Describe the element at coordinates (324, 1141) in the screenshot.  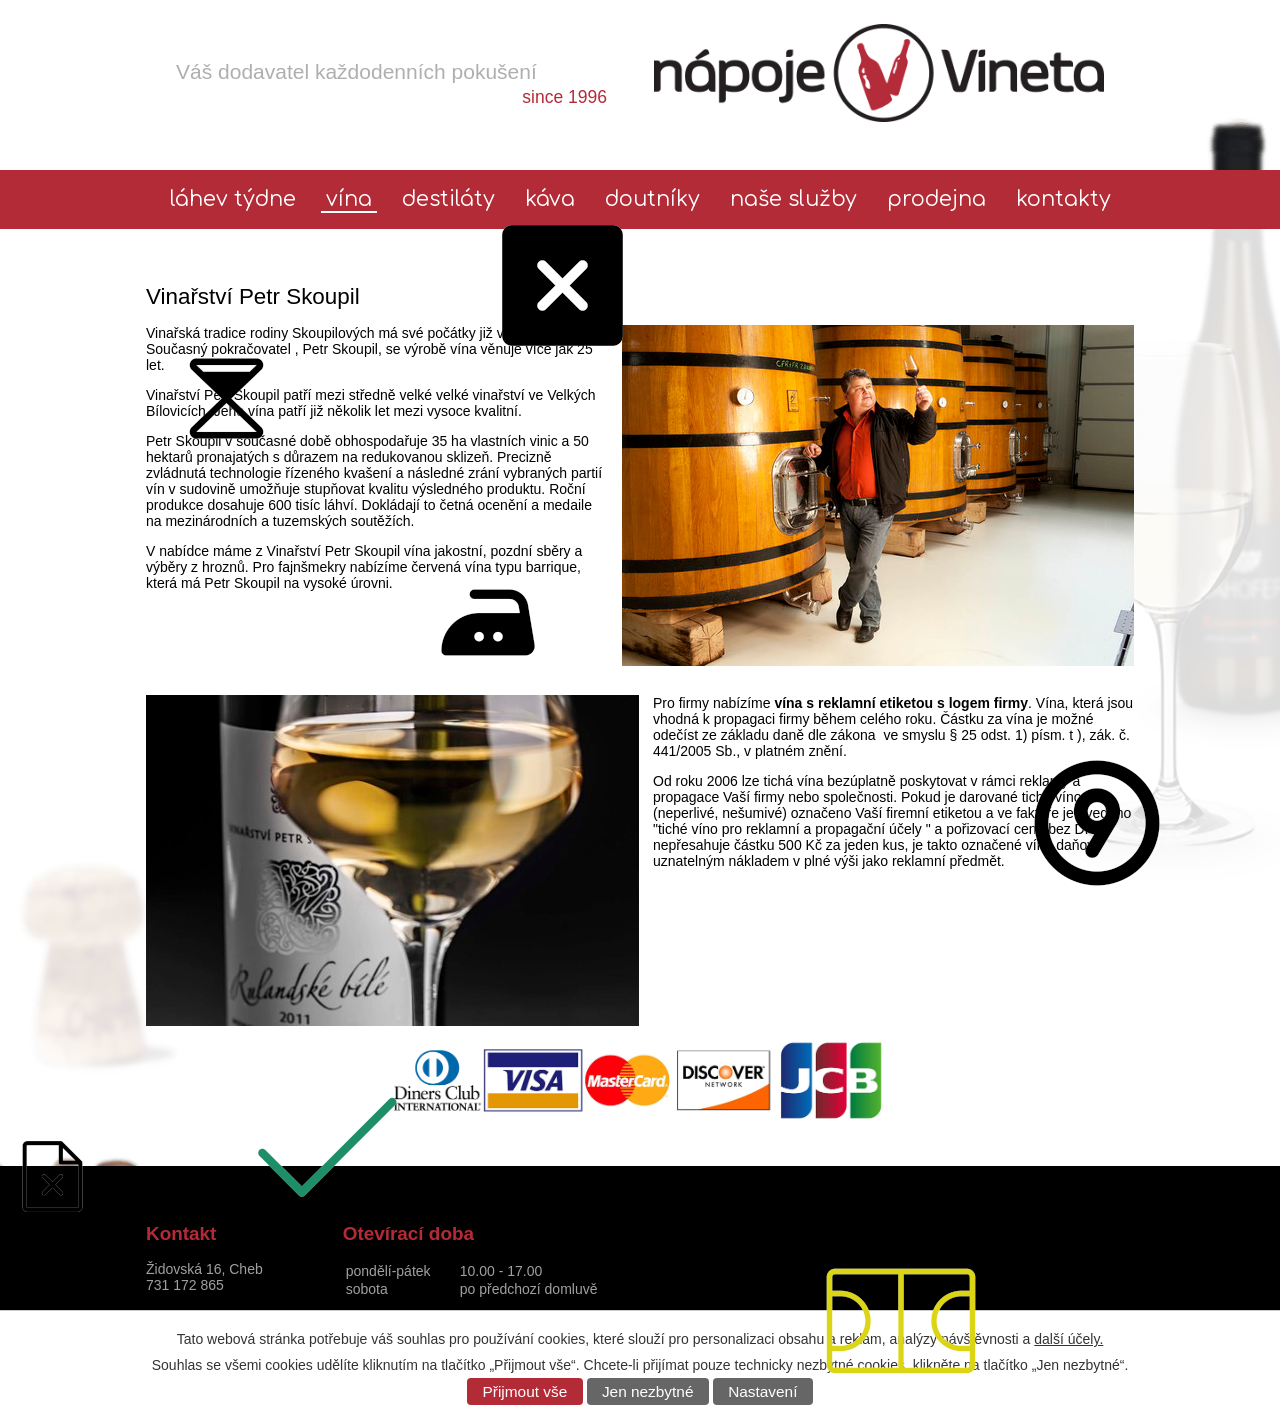
I see `confirm or complete an action` at that location.